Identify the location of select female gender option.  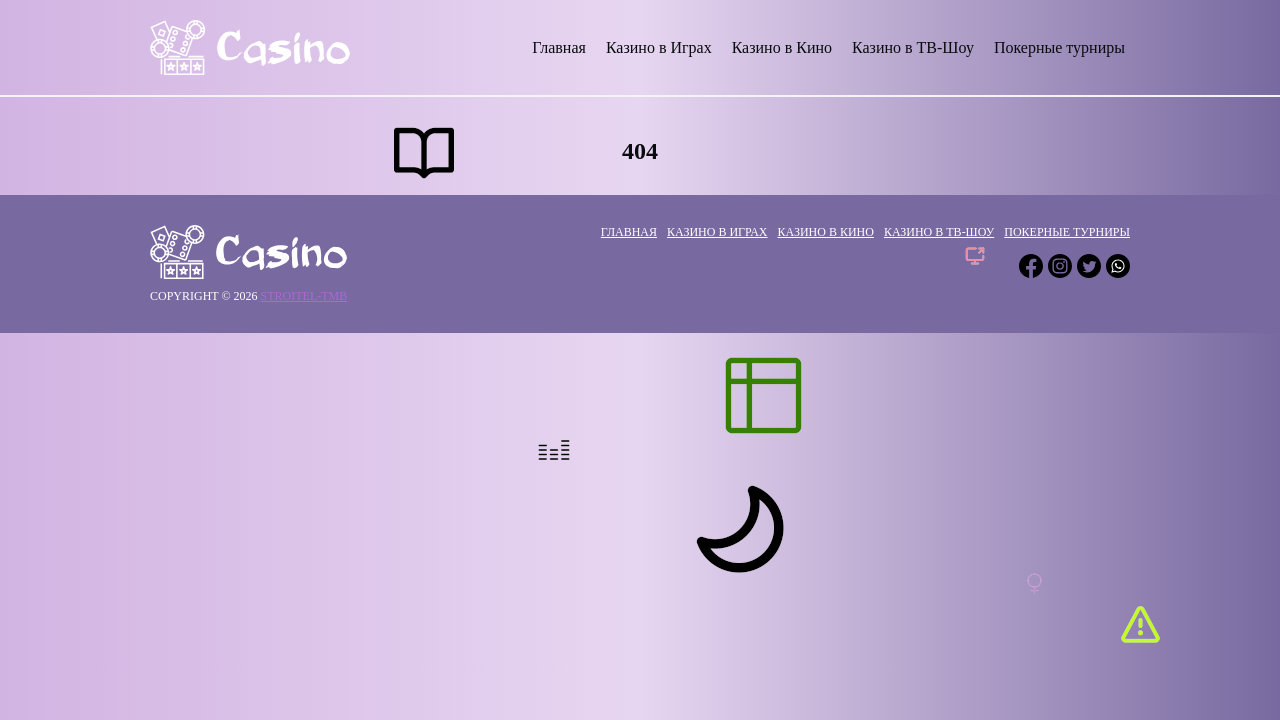
(1034, 583).